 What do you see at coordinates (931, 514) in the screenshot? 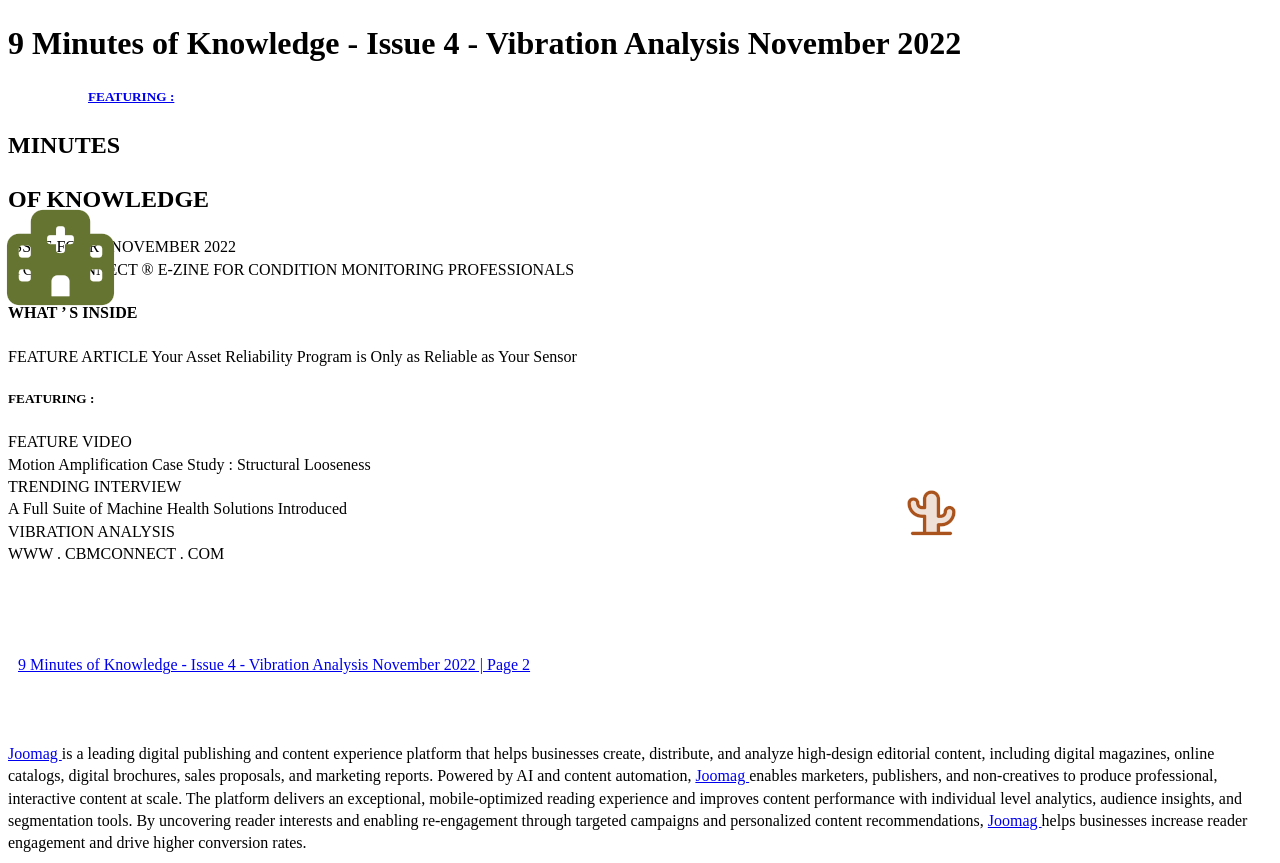
I see `indicates desert or arid climate theme` at bounding box center [931, 514].